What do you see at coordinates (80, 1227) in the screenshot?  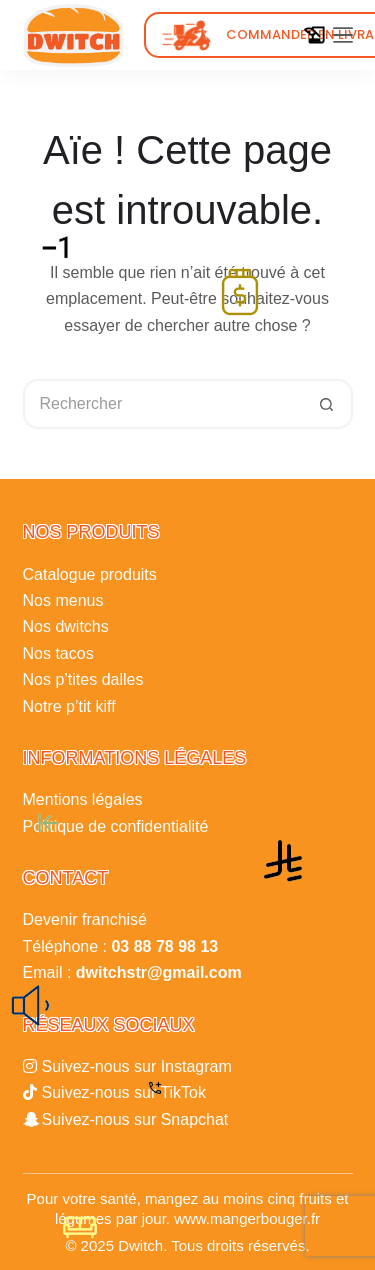 I see `browse furniture or home decor` at bounding box center [80, 1227].